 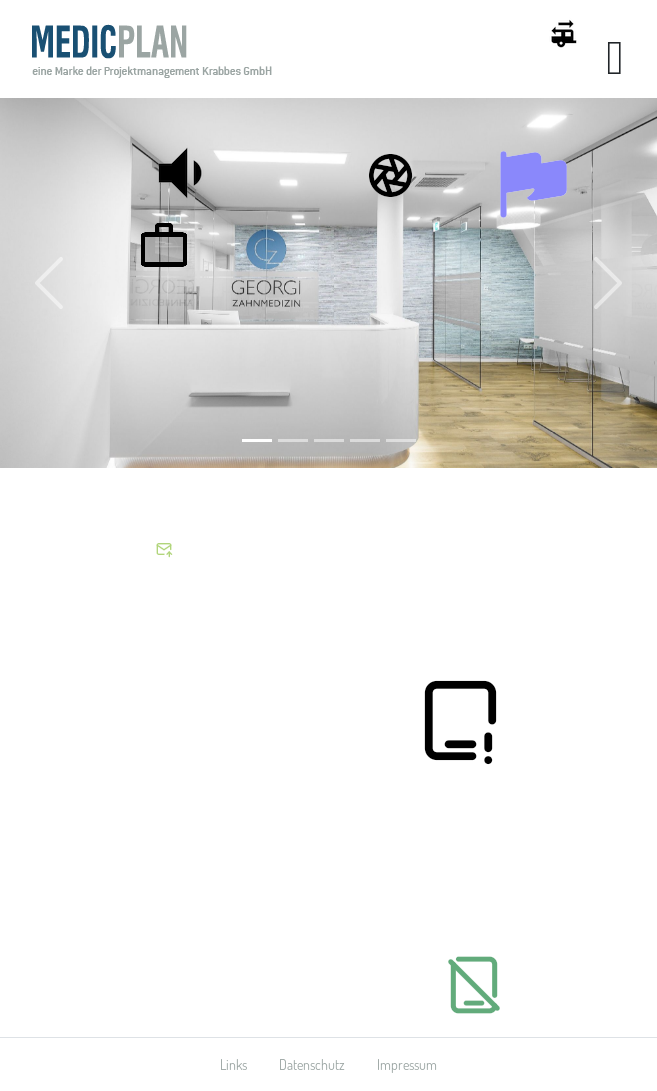 What do you see at coordinates (164, 246) in the screenshot?
I see `access work-related files or documents` at bounding box center [164, 246].